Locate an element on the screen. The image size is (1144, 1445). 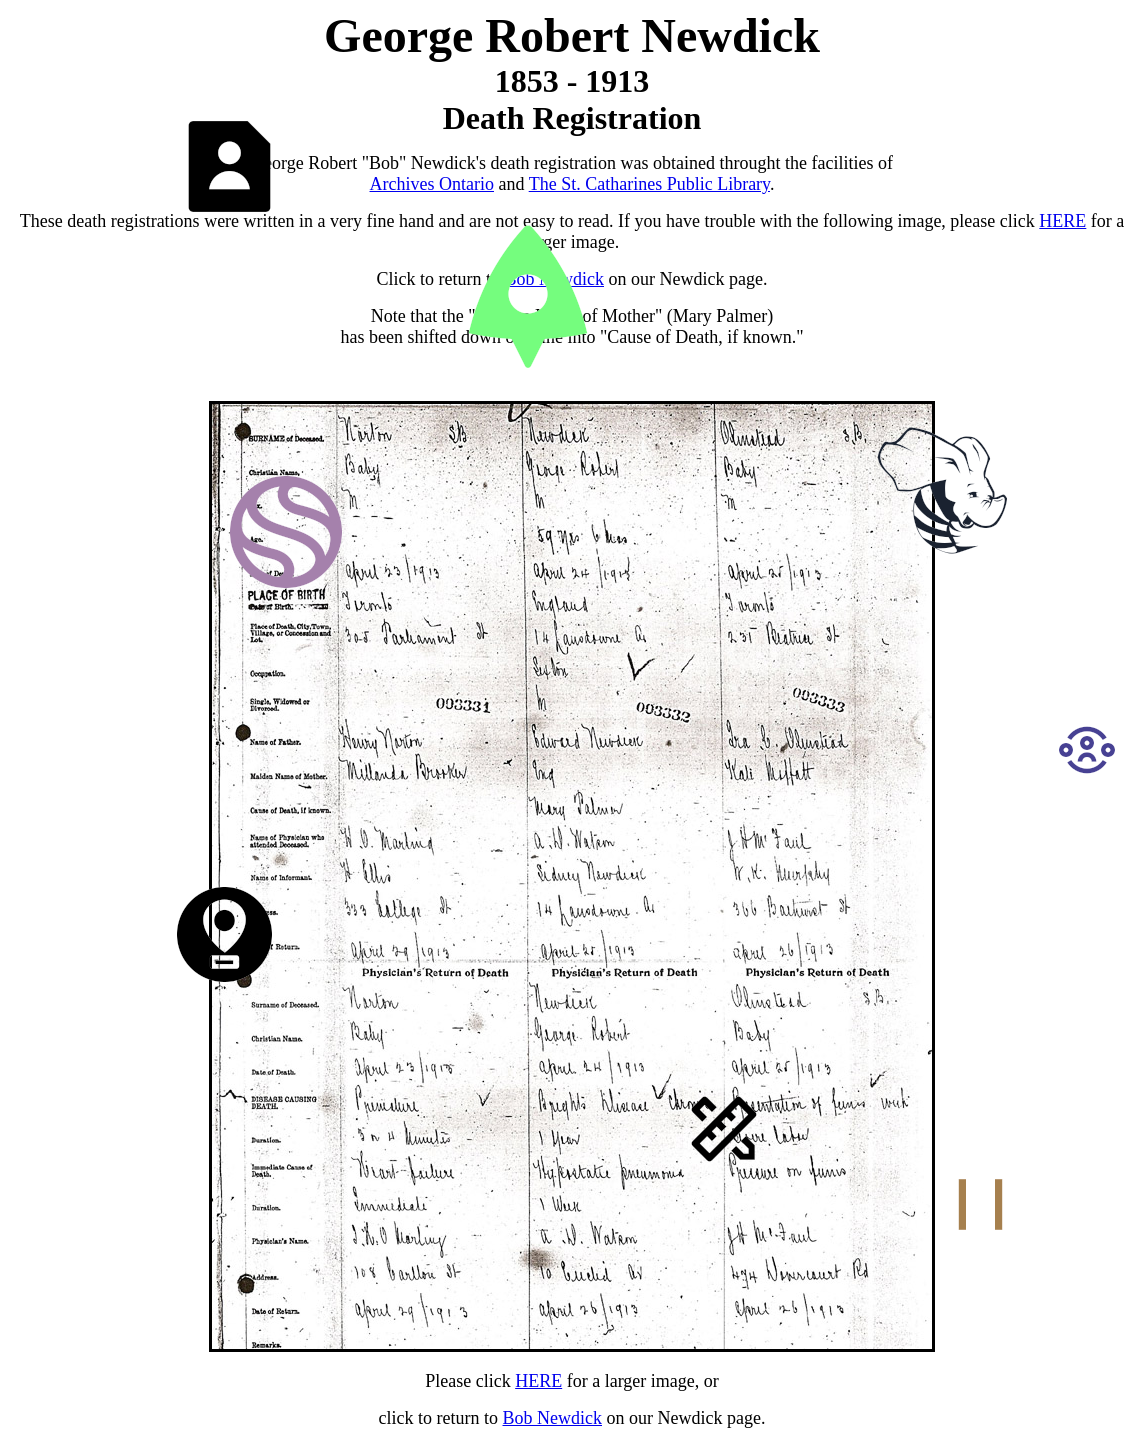
access design tools is located at coordinates (724, 1129).